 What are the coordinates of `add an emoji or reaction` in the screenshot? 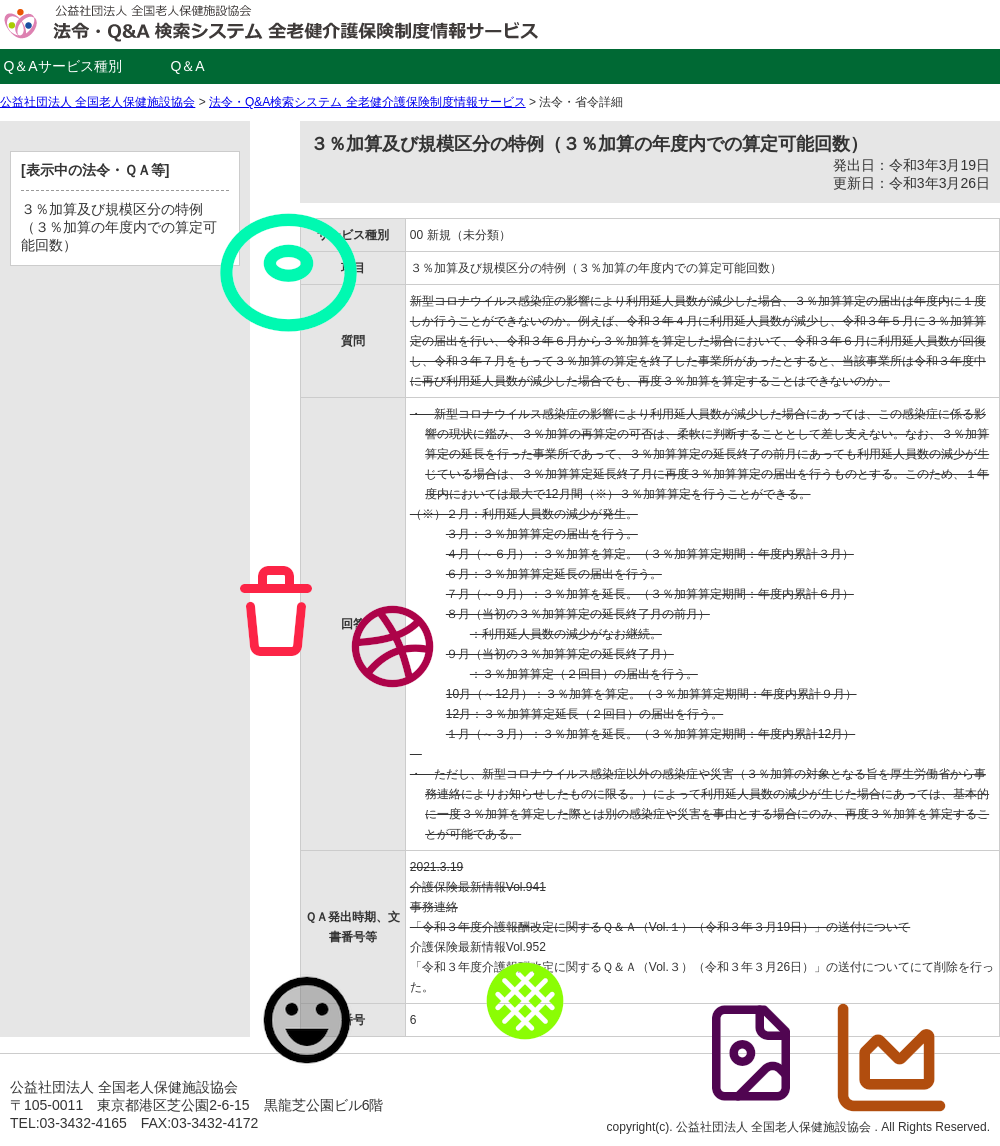 It's located at (307, 1020).